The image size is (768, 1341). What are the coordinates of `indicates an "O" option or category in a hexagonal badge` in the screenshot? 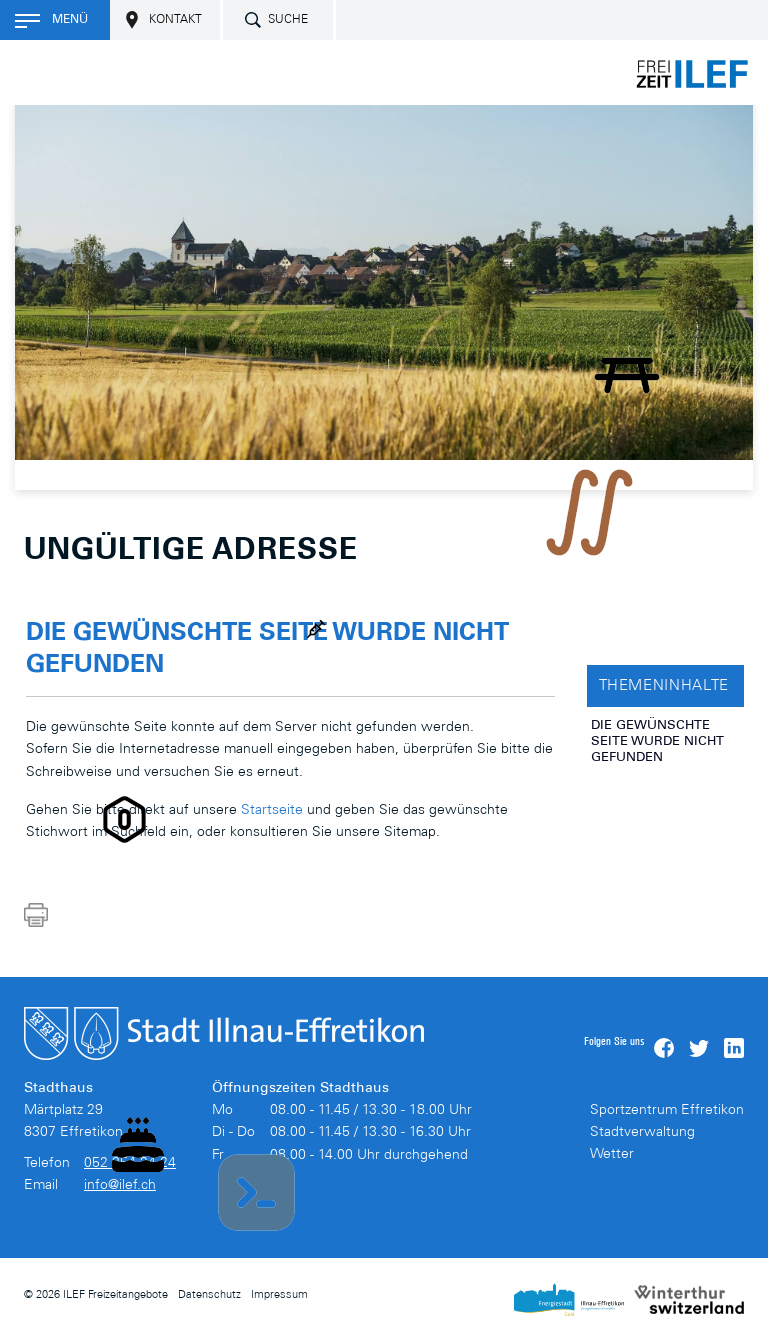 It's located at (124, 819).